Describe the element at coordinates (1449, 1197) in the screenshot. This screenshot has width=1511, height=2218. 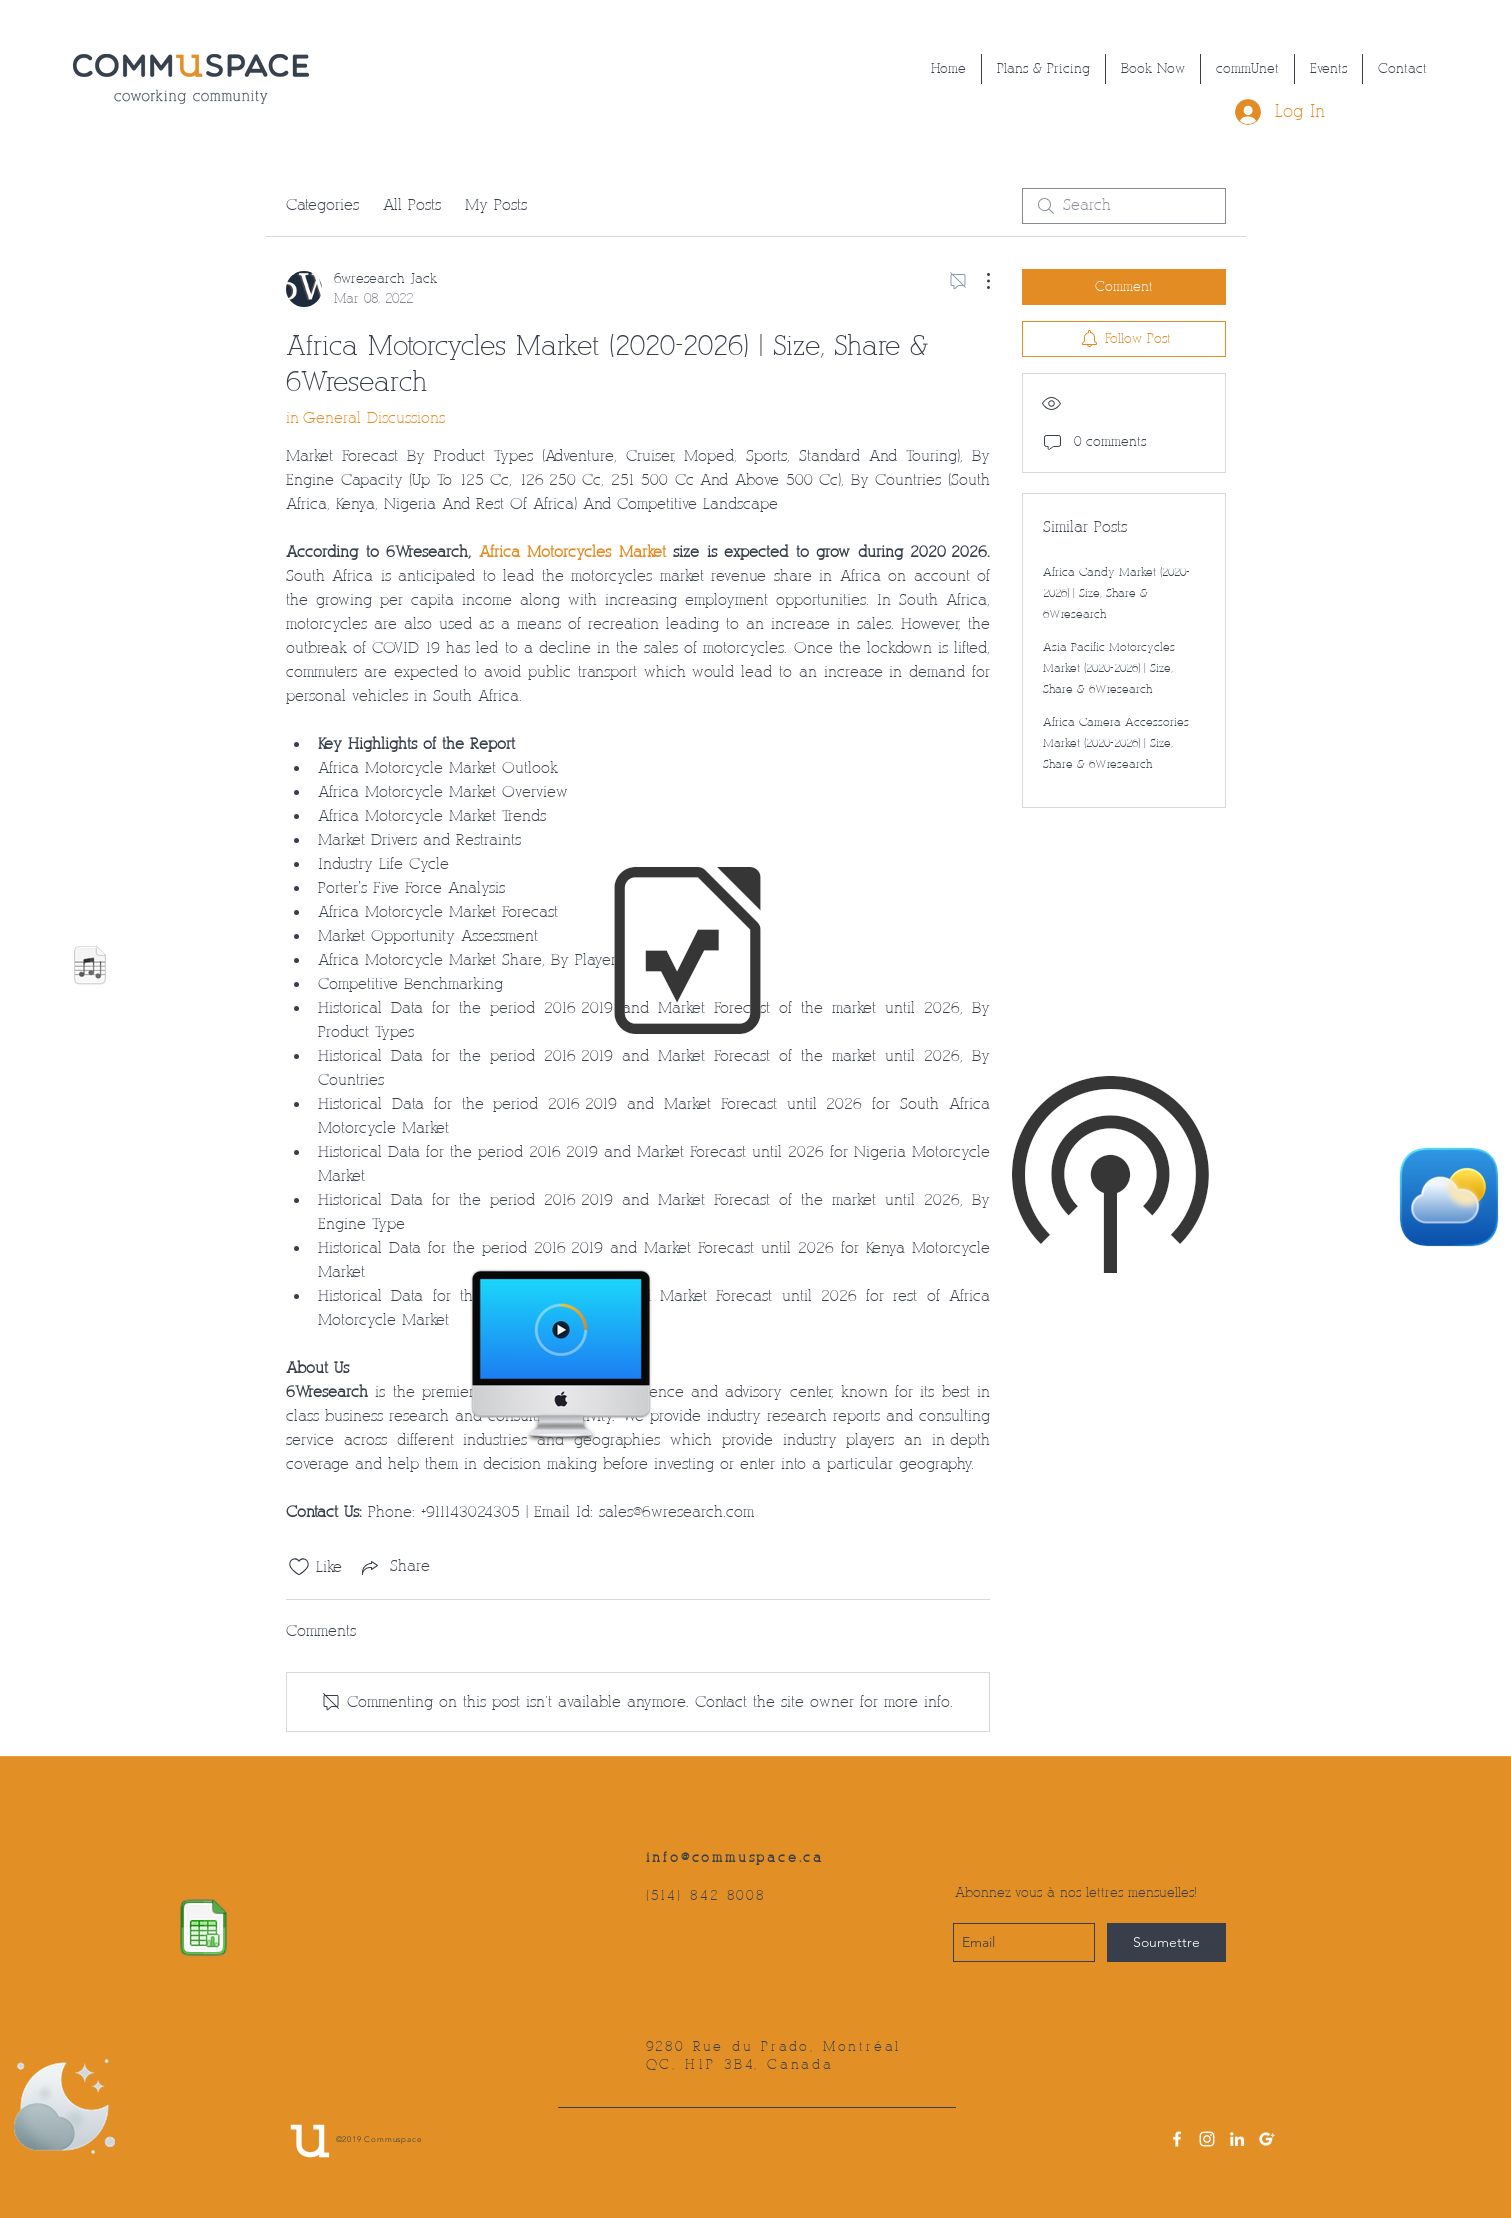
I see `open the weather app` at that location.